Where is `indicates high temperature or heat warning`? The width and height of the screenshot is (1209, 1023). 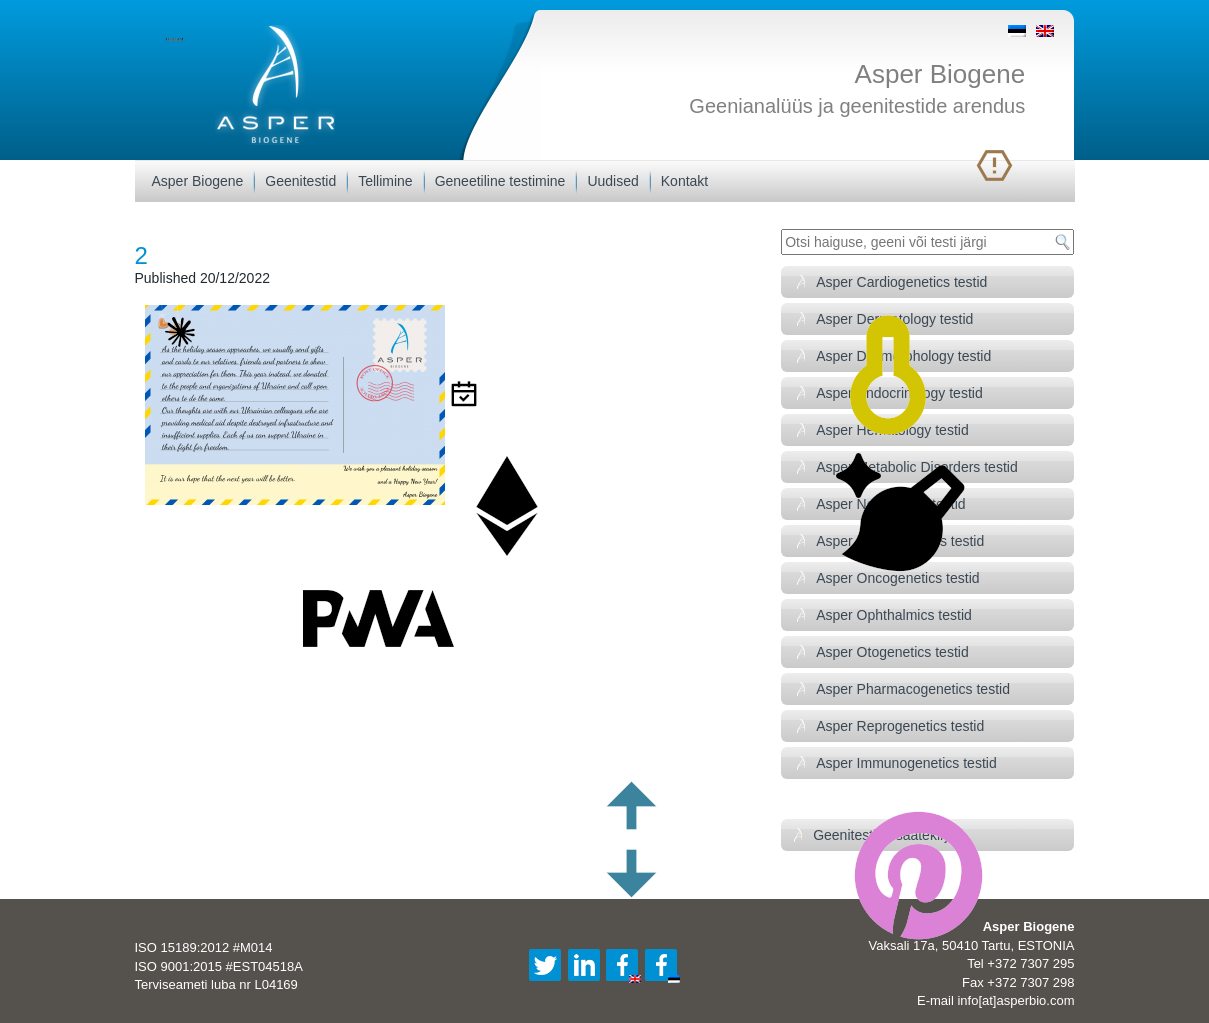
indicates high temperature or heat warning is located at coordinates (888, 375).